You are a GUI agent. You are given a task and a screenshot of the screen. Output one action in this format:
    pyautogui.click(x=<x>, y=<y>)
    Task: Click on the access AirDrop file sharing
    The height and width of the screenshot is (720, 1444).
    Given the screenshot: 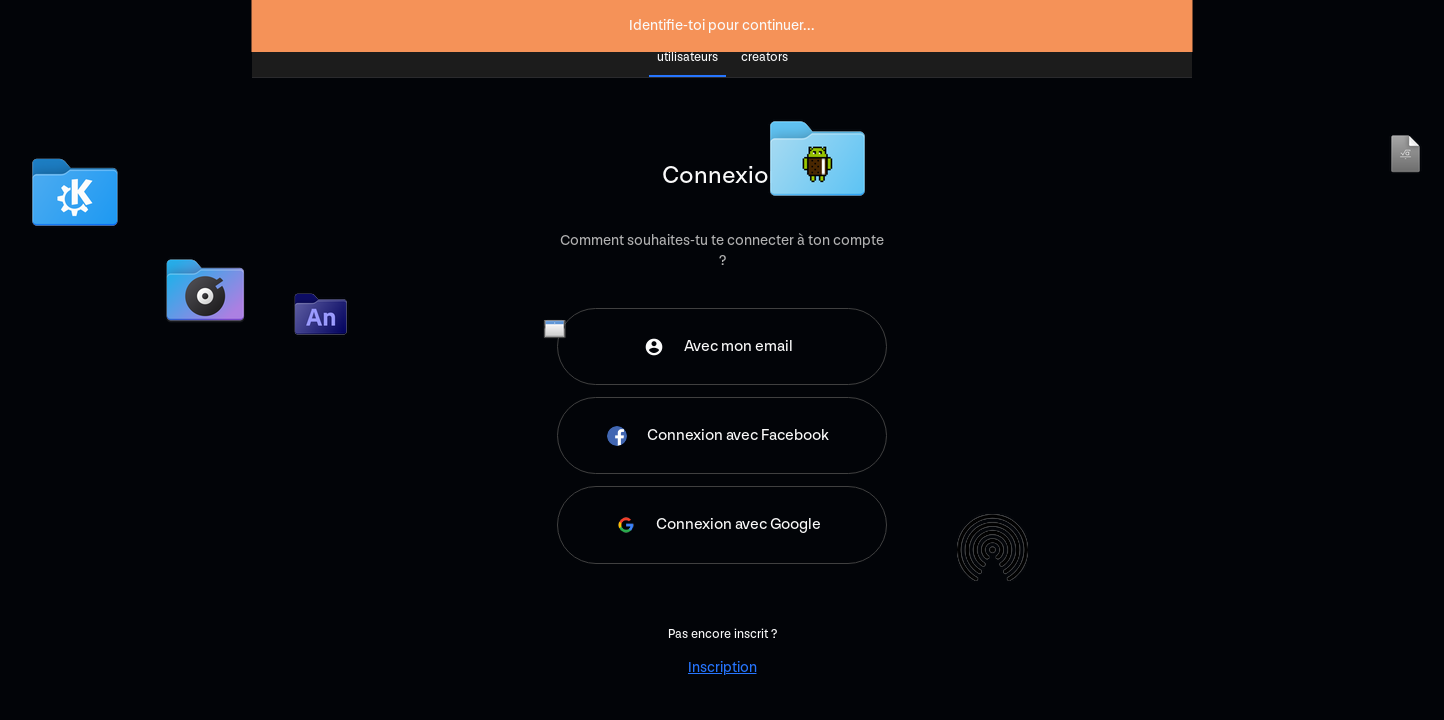 What is the action you would take?
    pyautogui.click(x=992, y=547)
    